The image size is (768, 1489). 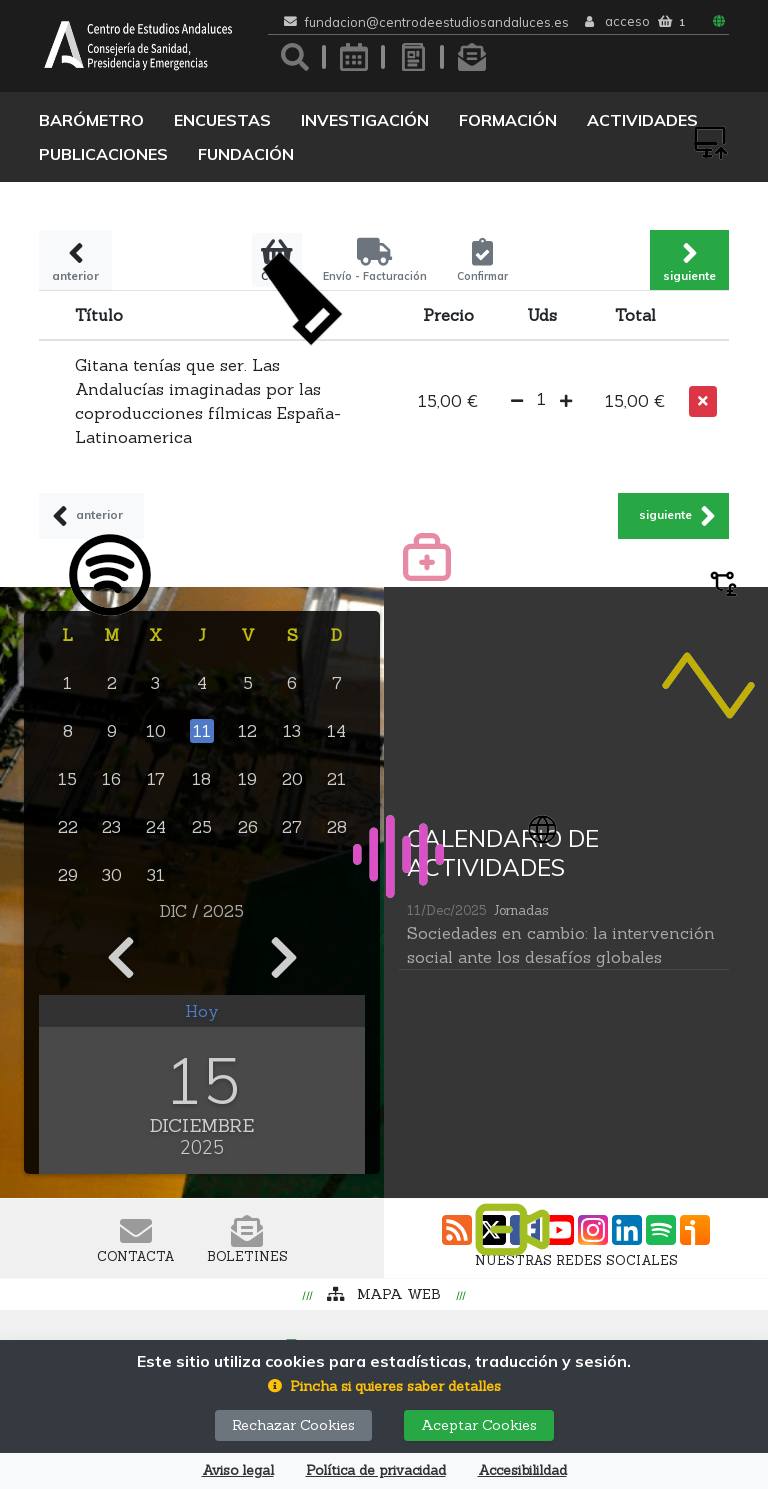 What do you see at coordinates (110, 575) in the screenshot?
I see `open Spotify` at bounding box center [110, 575].